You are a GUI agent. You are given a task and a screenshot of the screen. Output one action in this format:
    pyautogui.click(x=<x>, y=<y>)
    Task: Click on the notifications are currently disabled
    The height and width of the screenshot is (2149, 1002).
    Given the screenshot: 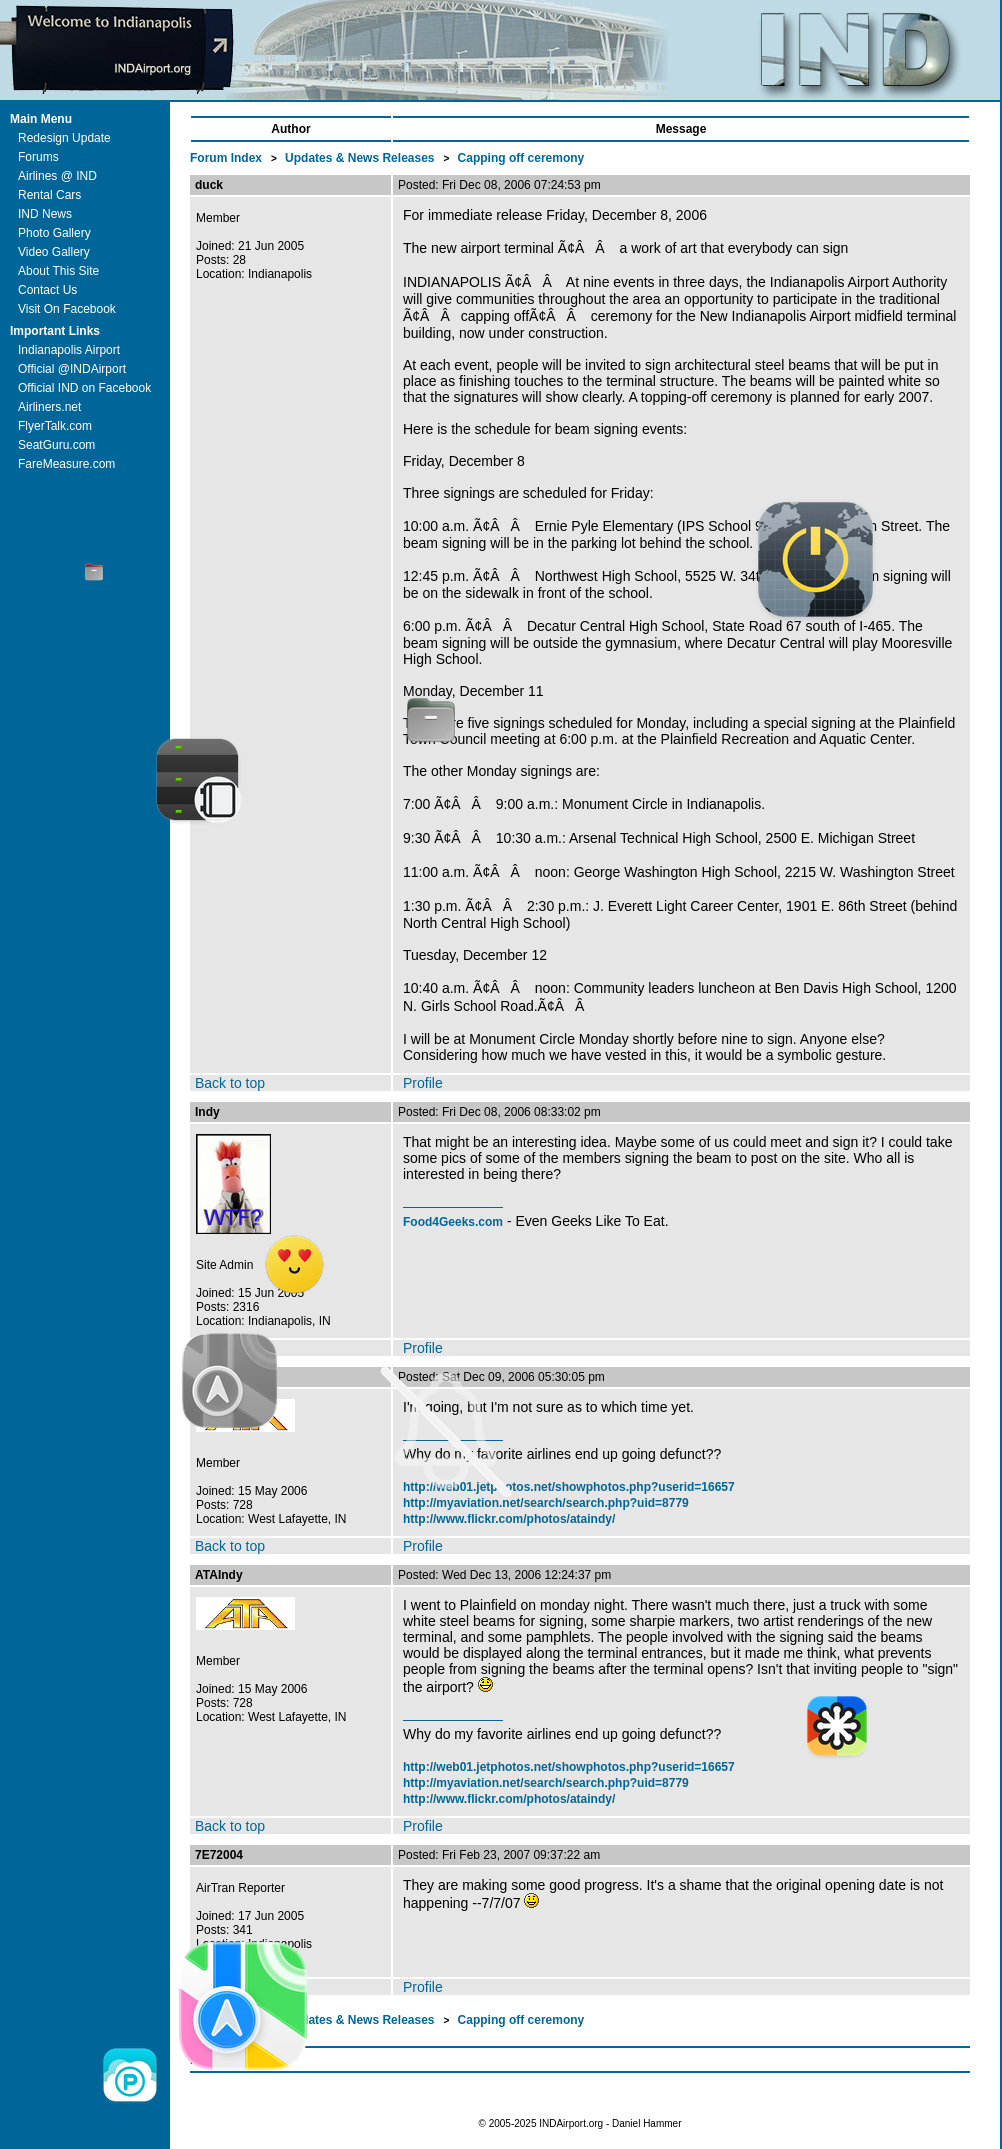 What is the action you would take?
    pyautogui.click(x=446, y=1432)
    